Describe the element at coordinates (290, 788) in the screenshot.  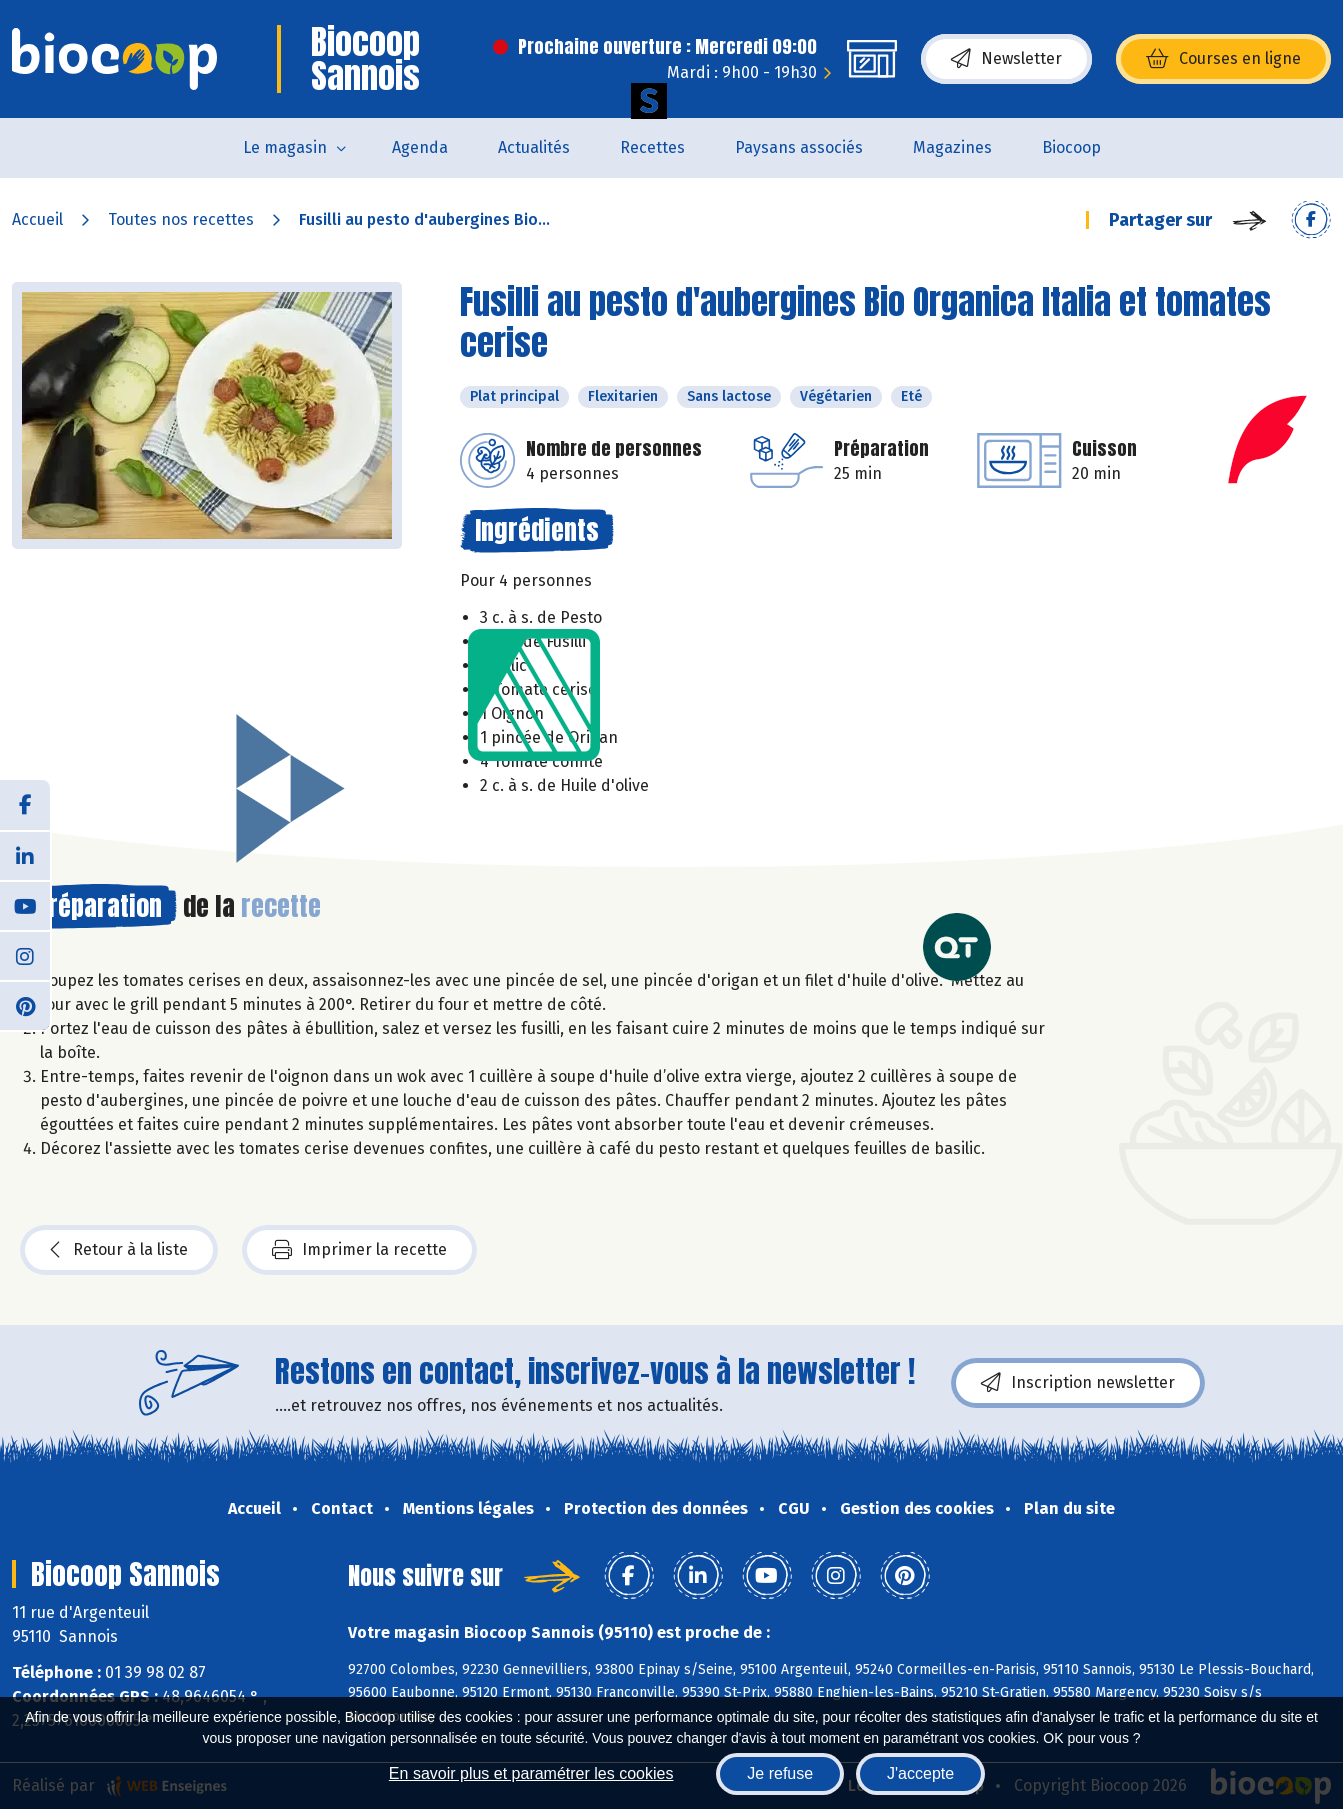
I see `open the PeerTube app` at that location.